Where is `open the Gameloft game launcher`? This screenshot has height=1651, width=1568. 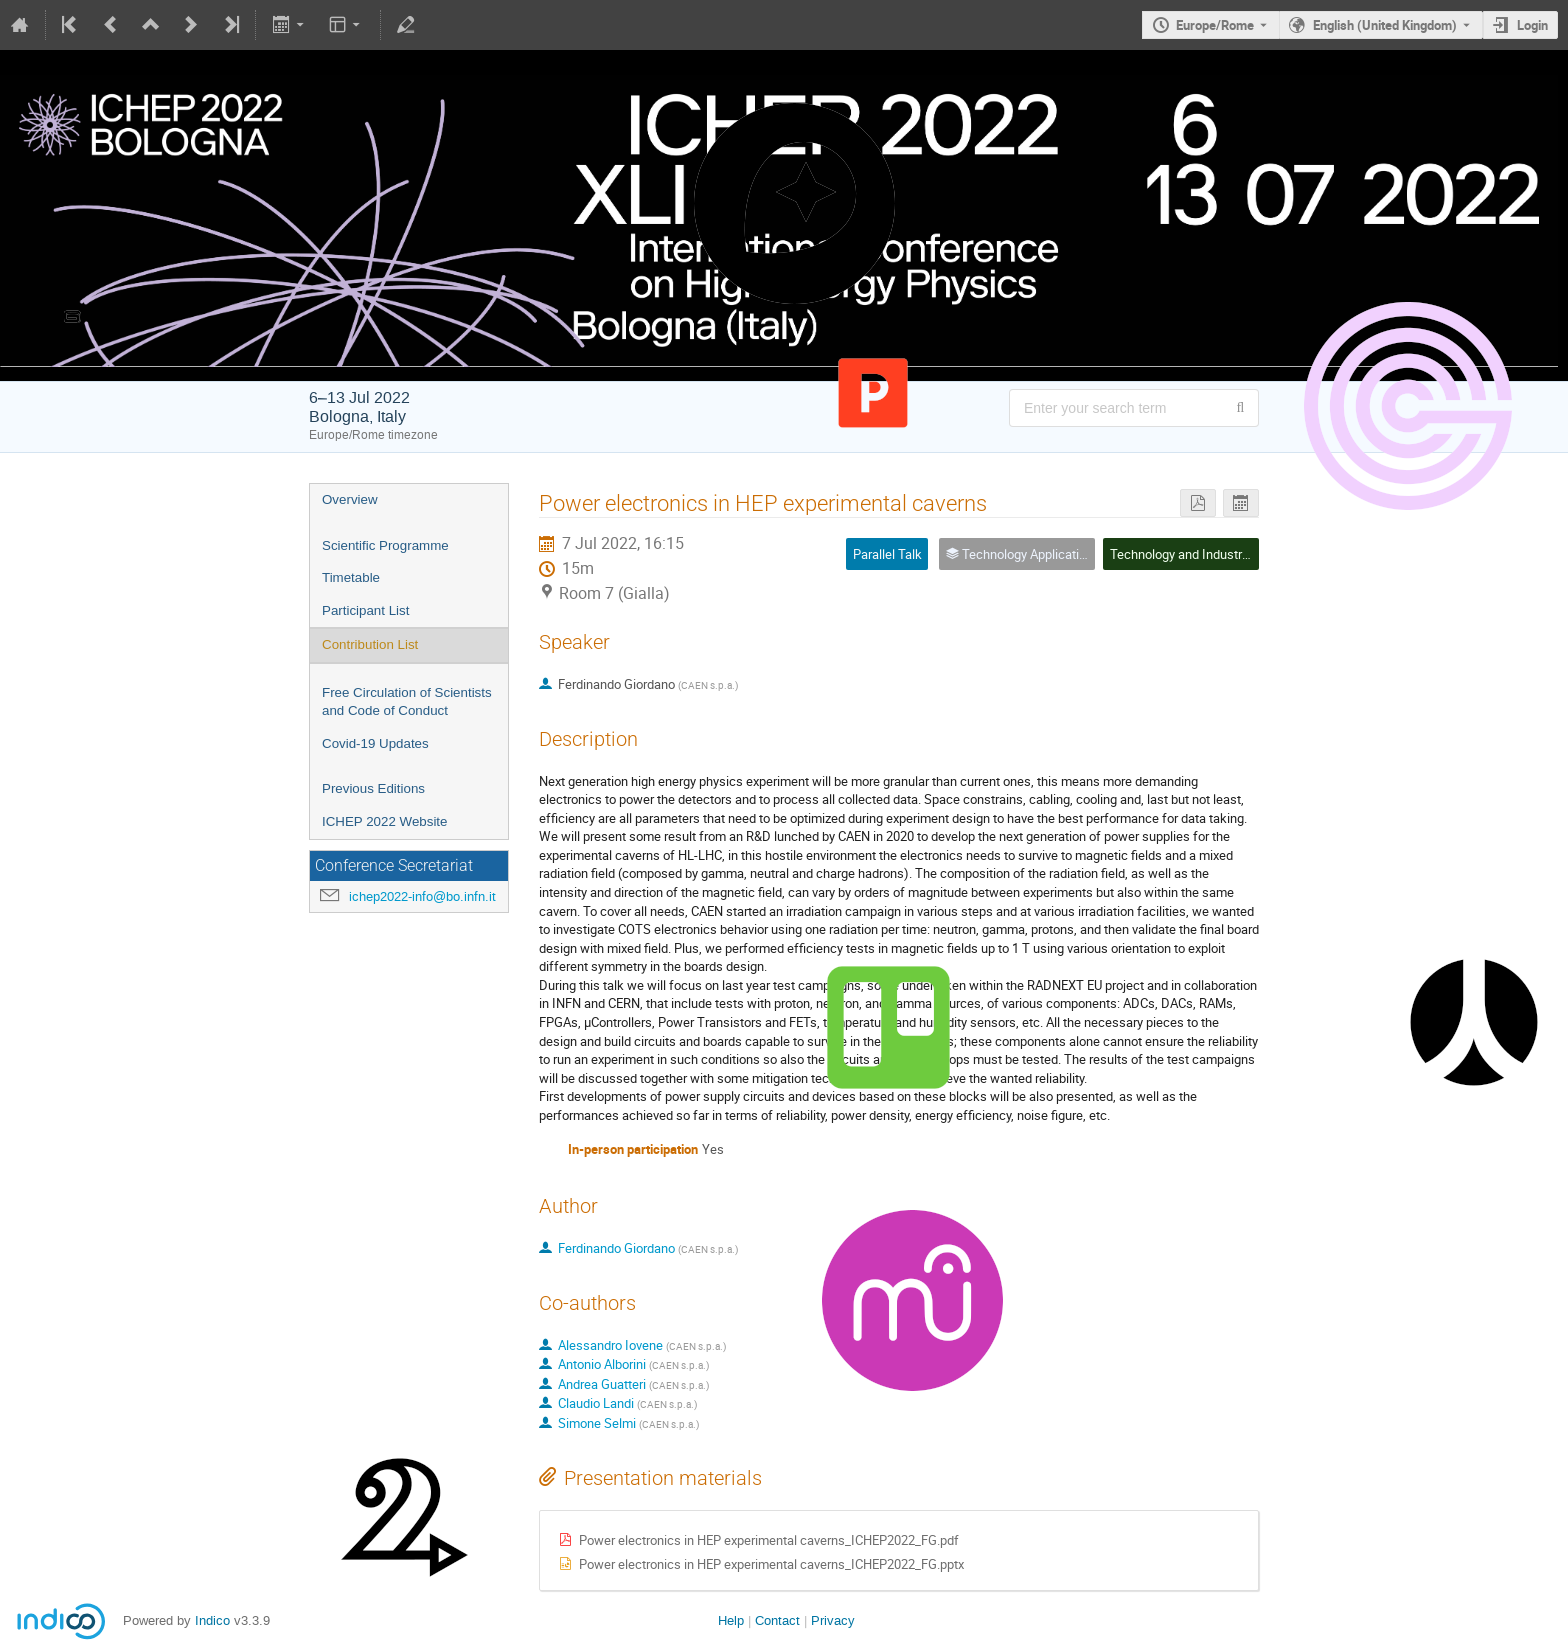 open the Gameloft game launcher is located at coordinates (72, 316).